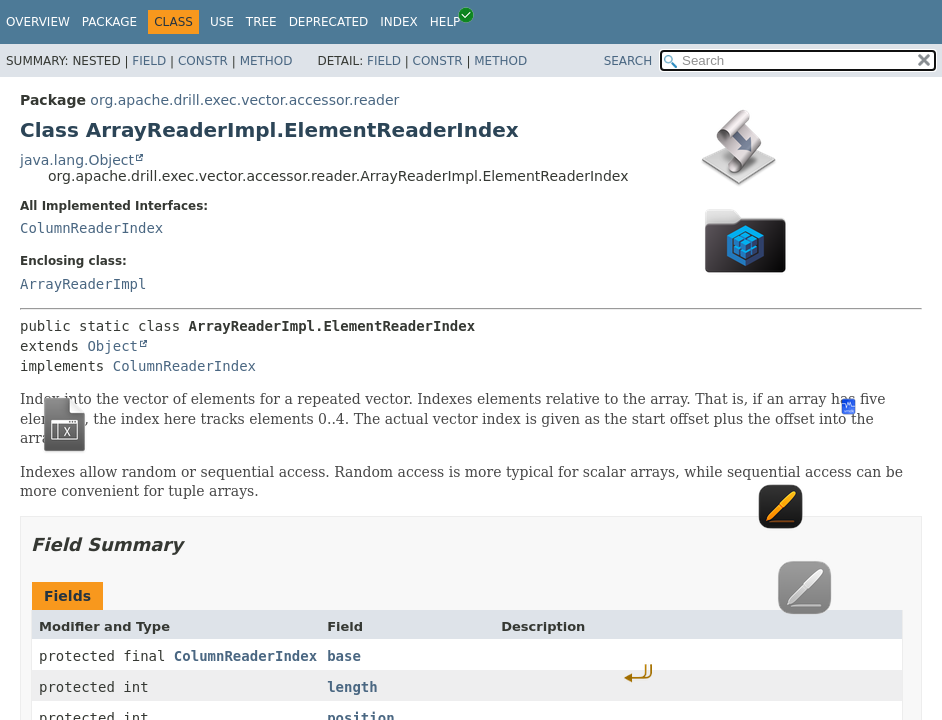  What do you see at coordinates (637, 671) in the screenshot?
I see `reply to all recipients in an email thread` at bounding box center [637, 671].